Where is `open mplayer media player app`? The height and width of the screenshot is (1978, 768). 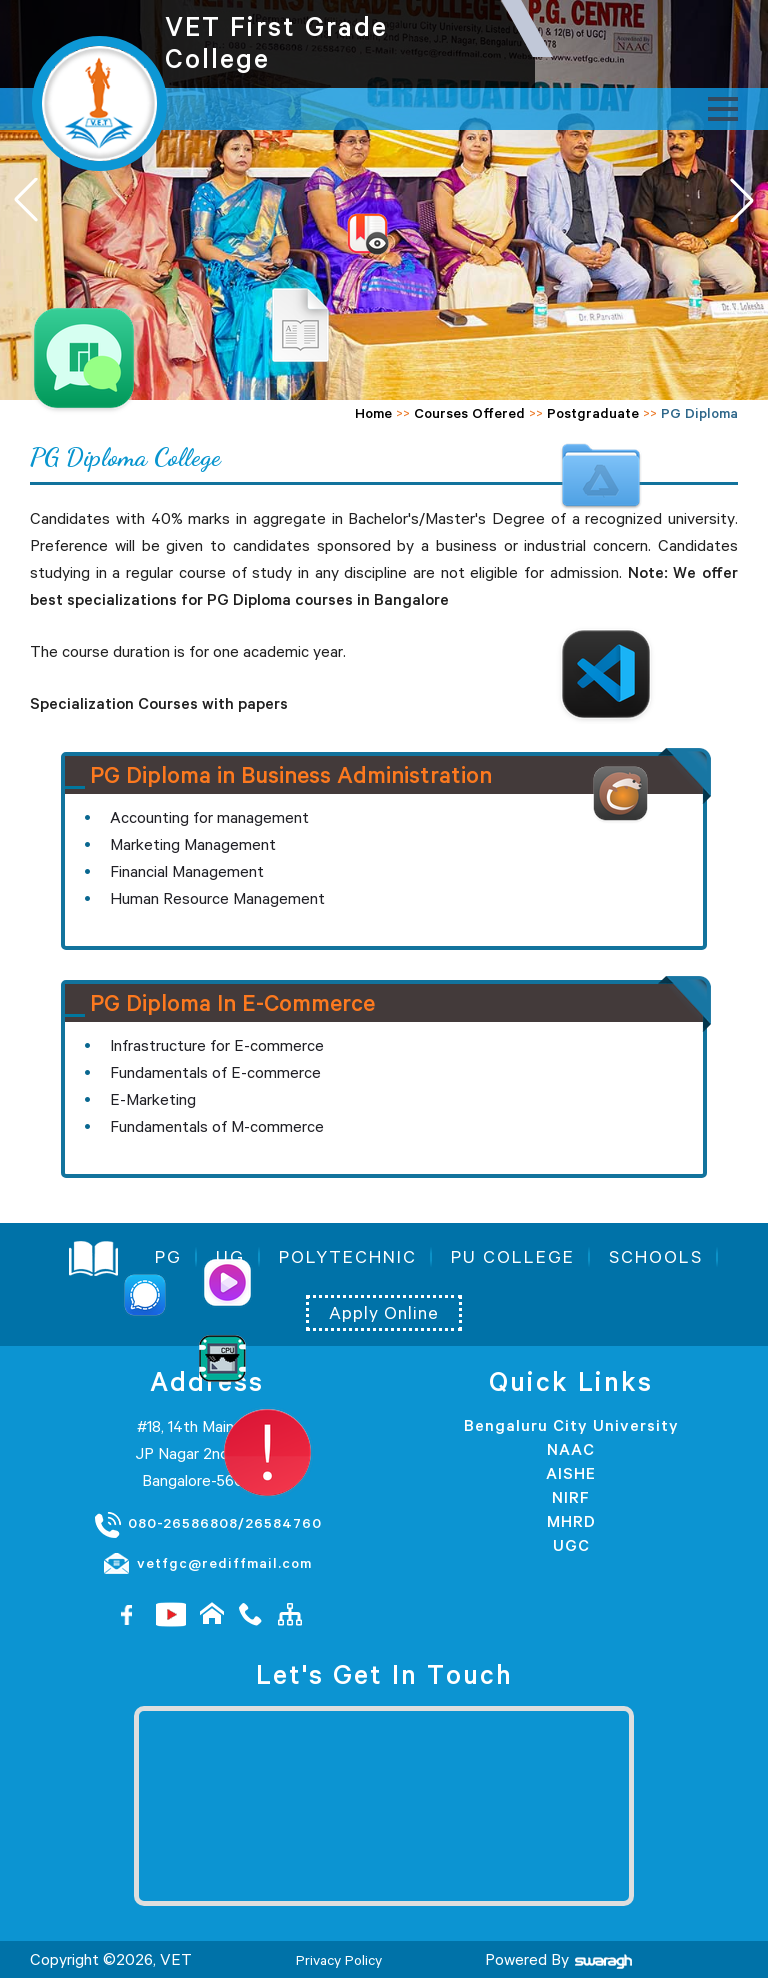 open mplayer media player app is located at coordinates (227, 1282).